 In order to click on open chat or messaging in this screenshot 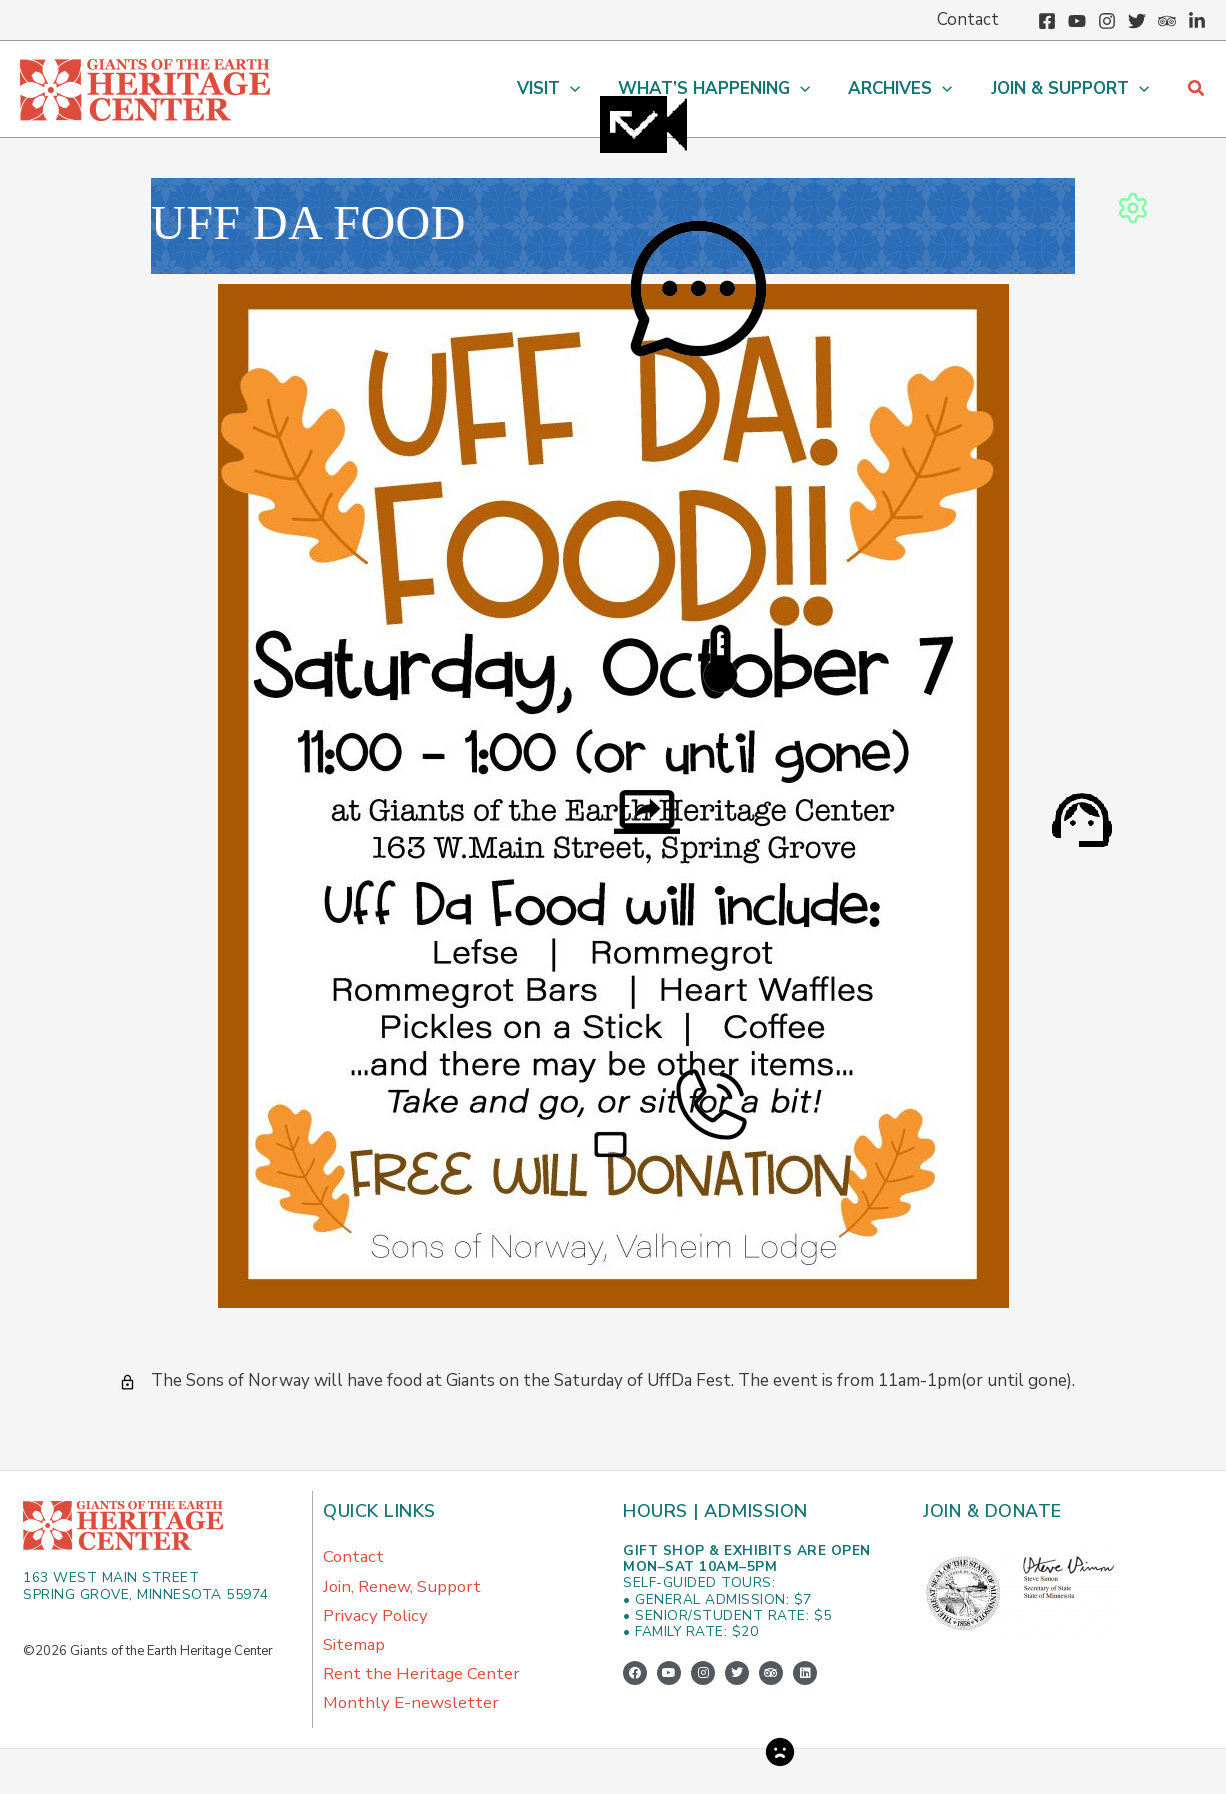, I will do `click(698, 288)`.